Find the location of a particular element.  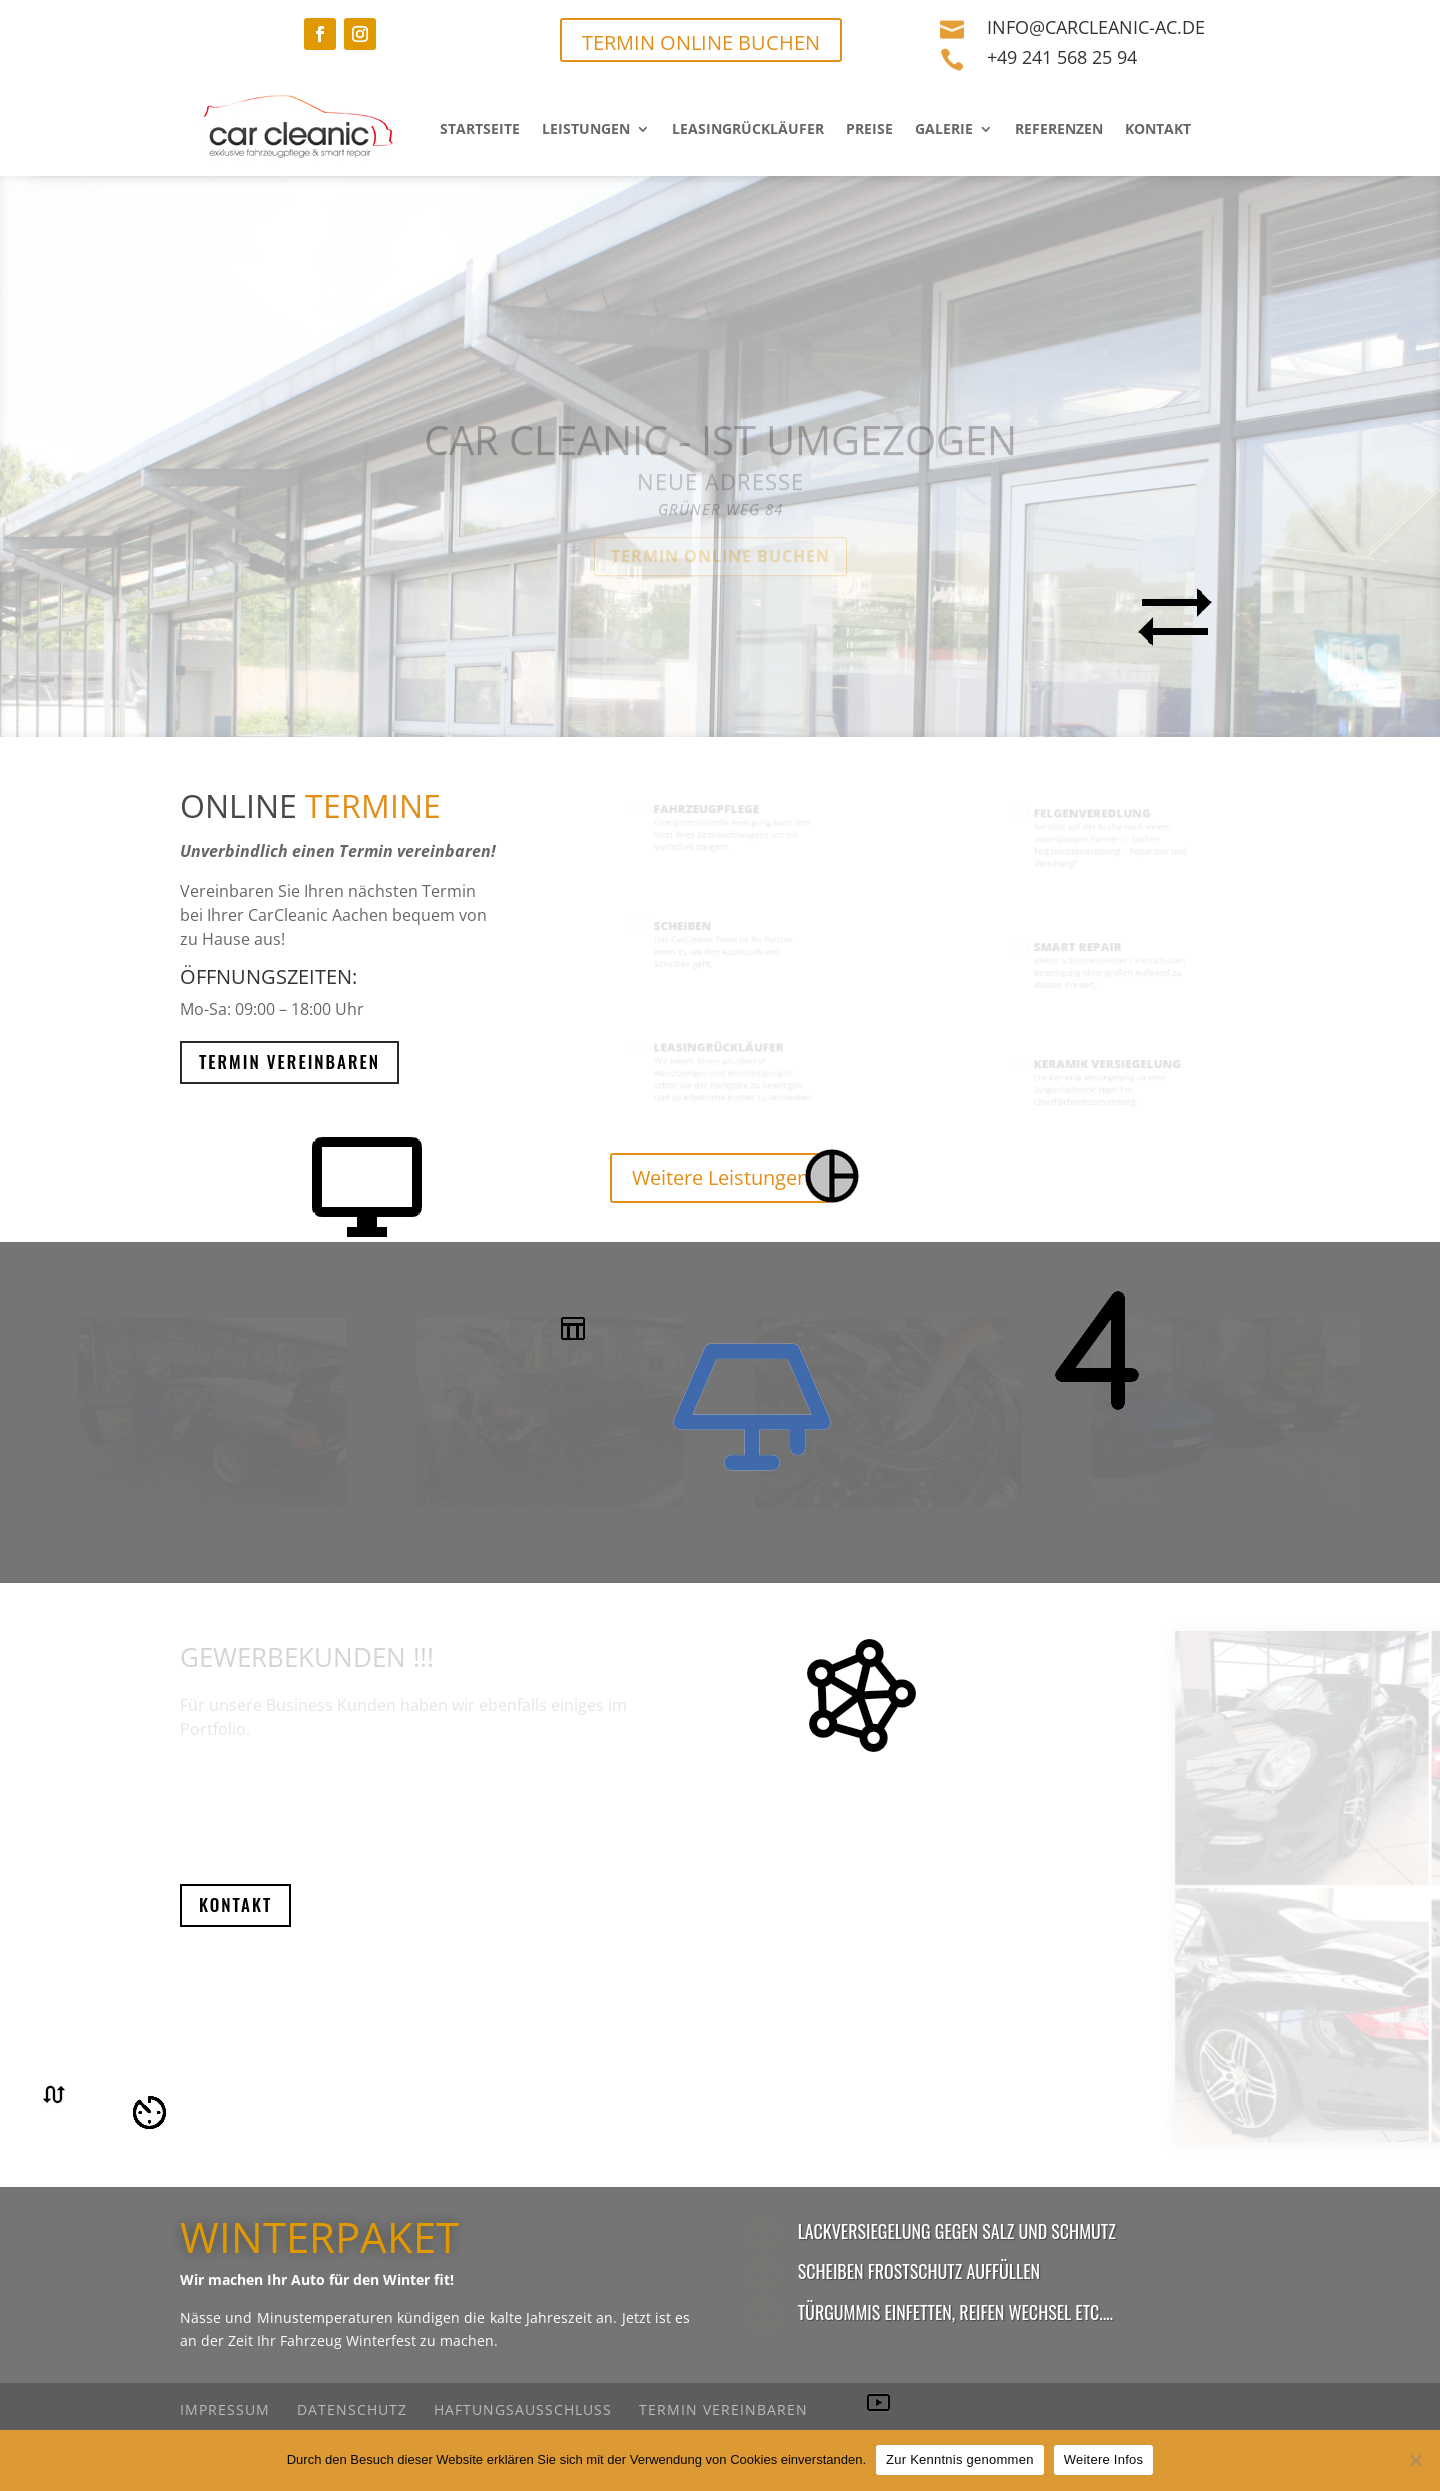

indicates step 4 in a multi-step process is located at coordinates (1097, 1347).